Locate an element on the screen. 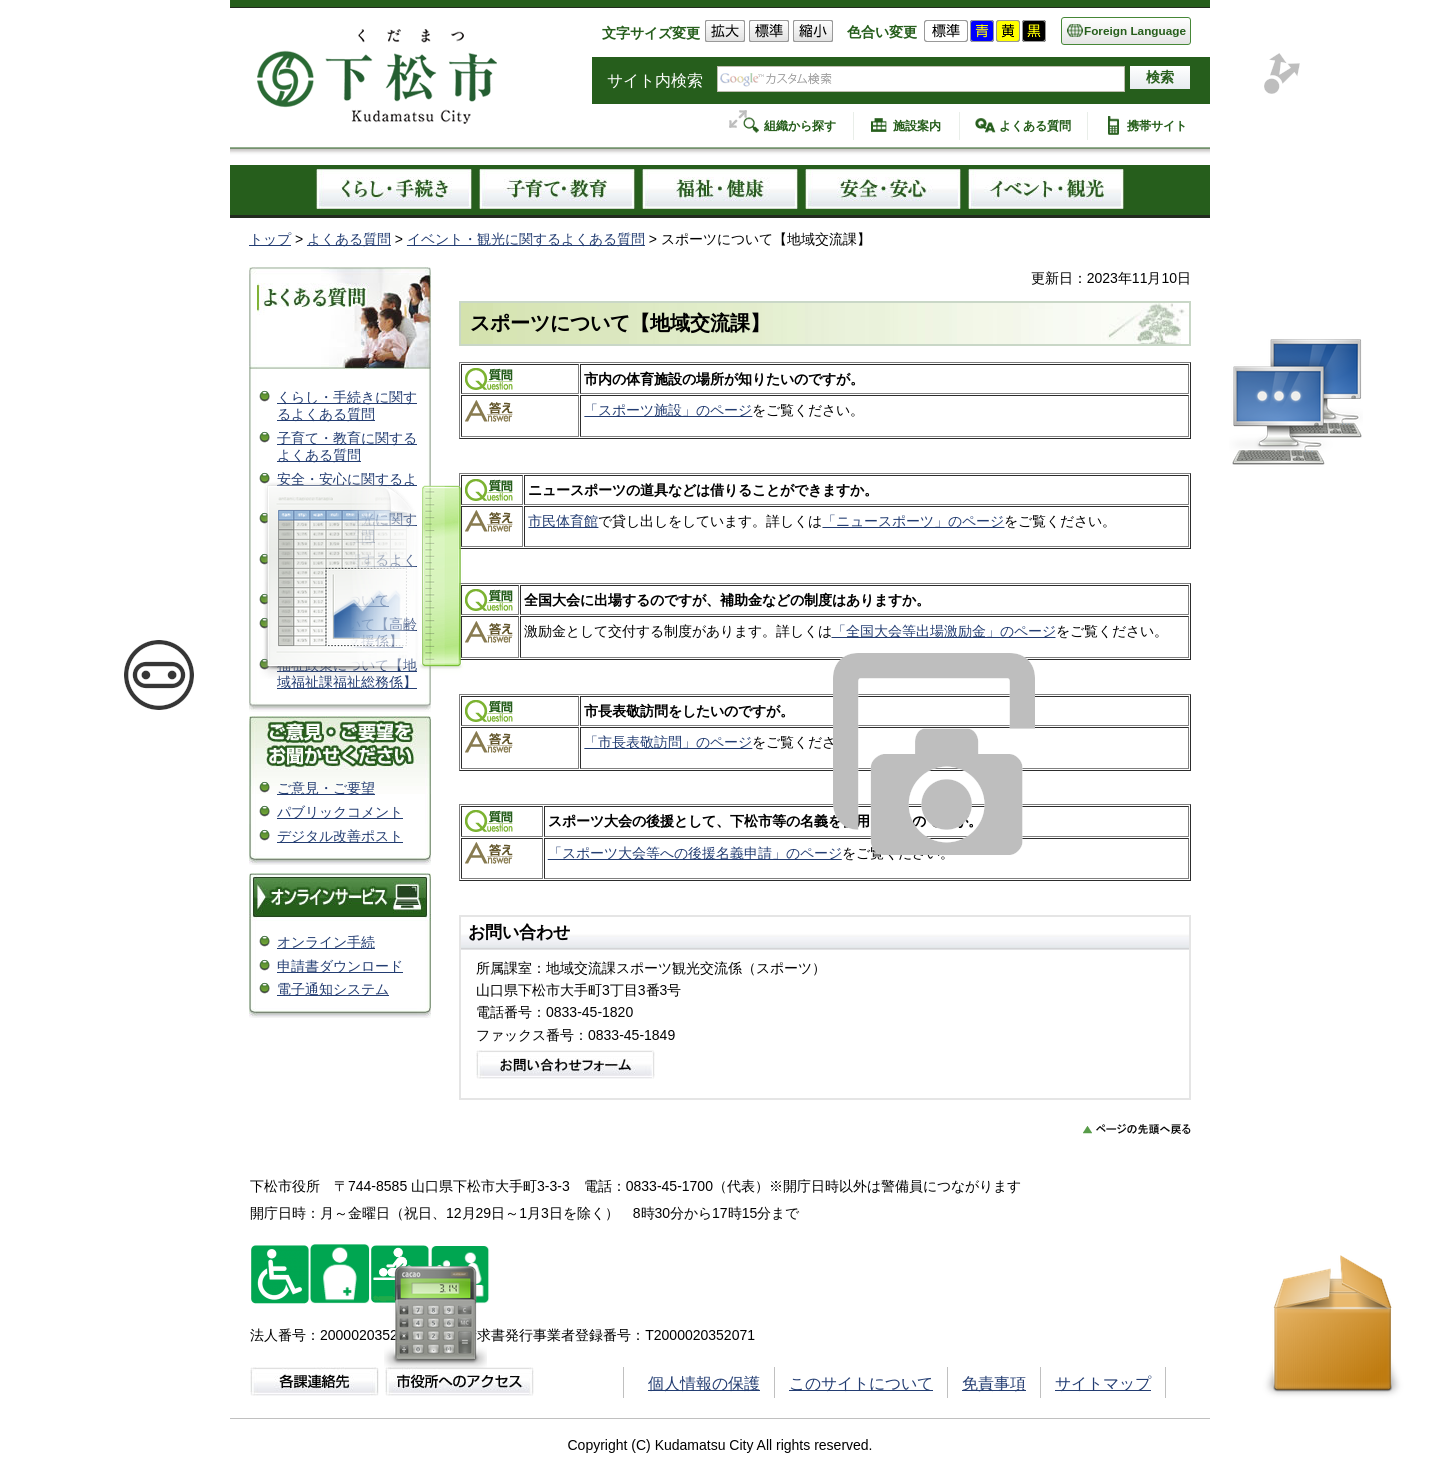  share or send content to another app or device is located at coordinates (1284, 73).